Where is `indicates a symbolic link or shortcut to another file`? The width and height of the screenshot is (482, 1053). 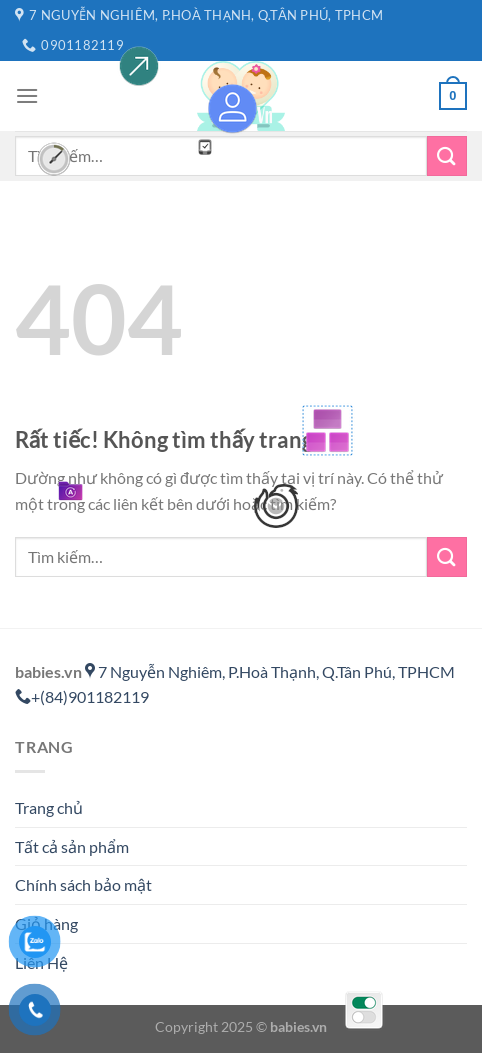
indicates a symbolic link or shortcut to another file is located at coordinates (139, 66).